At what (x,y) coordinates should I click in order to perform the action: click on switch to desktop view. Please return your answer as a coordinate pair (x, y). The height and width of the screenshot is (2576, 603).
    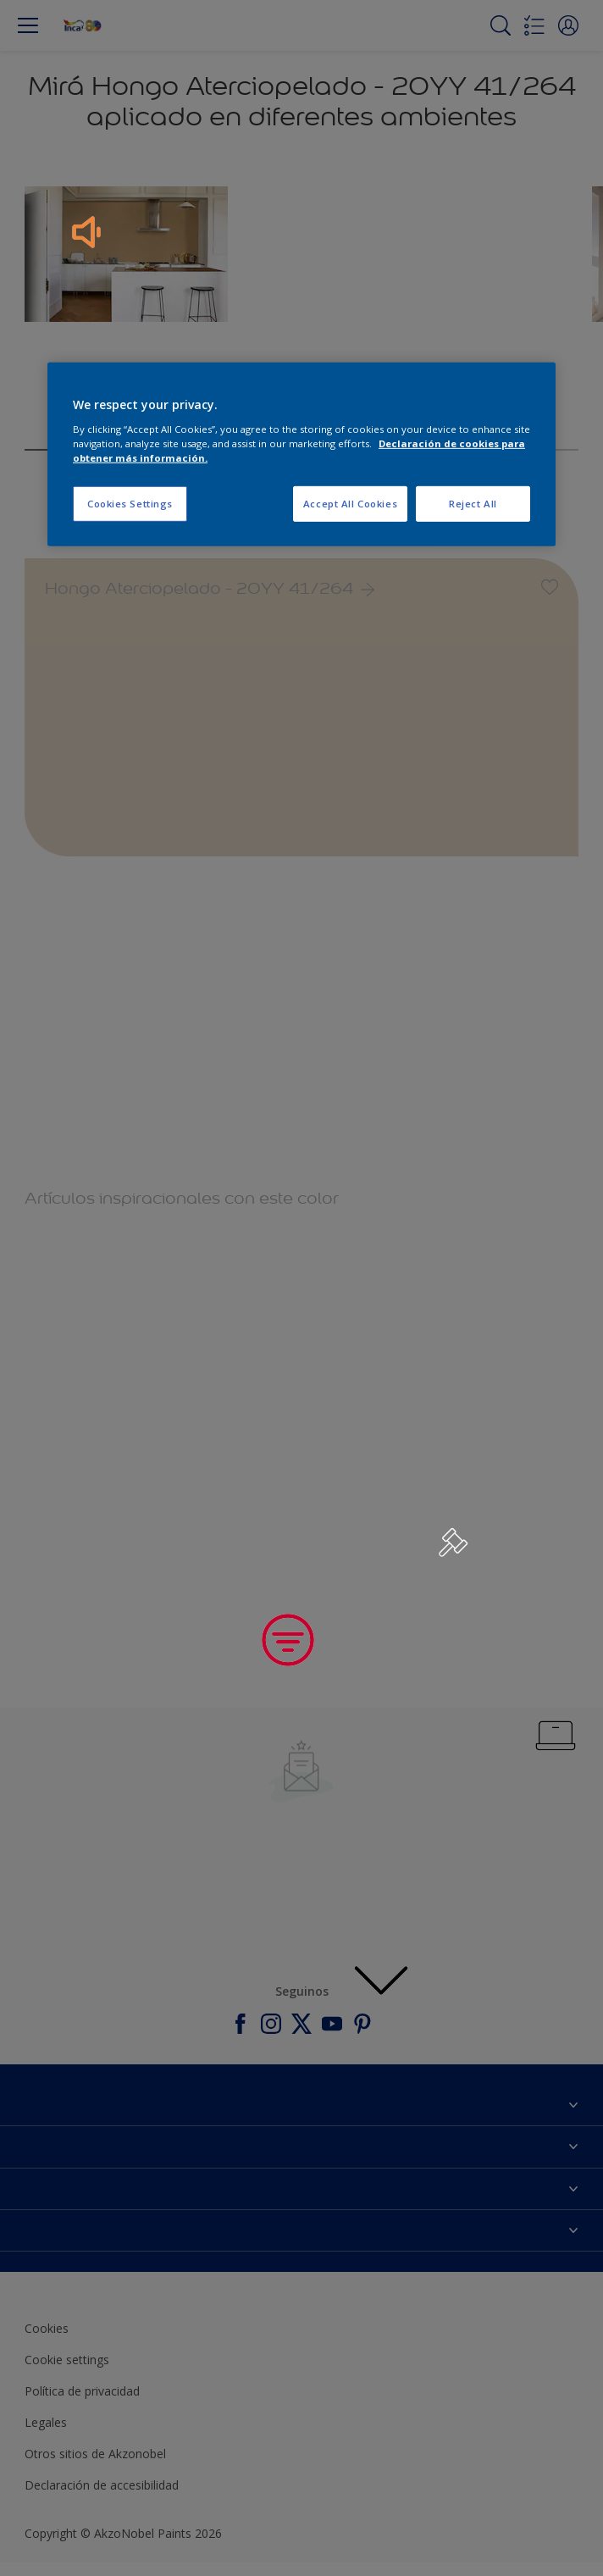
    Looking at the image, I should click on (556, 1735).